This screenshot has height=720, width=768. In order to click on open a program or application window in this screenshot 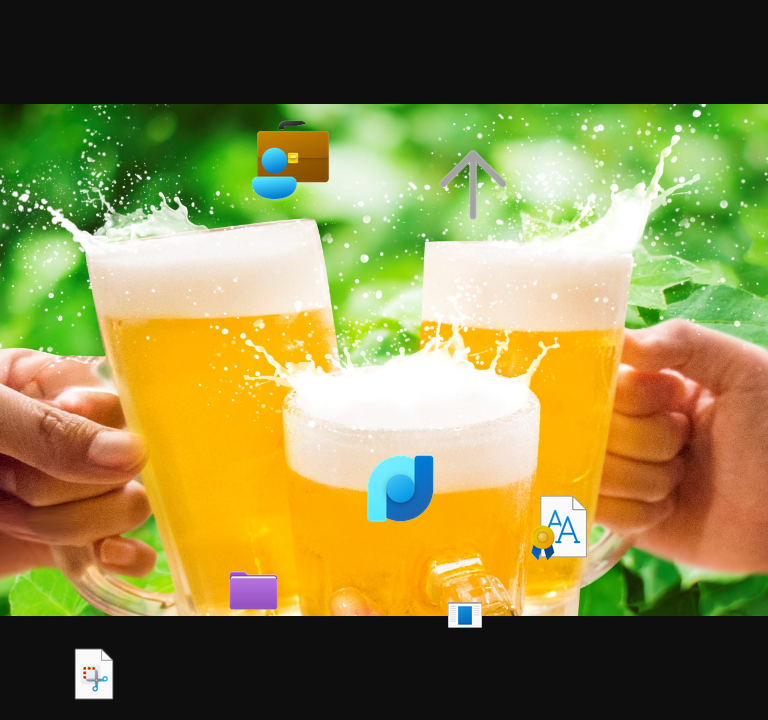, I will do `click(465, 615)`.